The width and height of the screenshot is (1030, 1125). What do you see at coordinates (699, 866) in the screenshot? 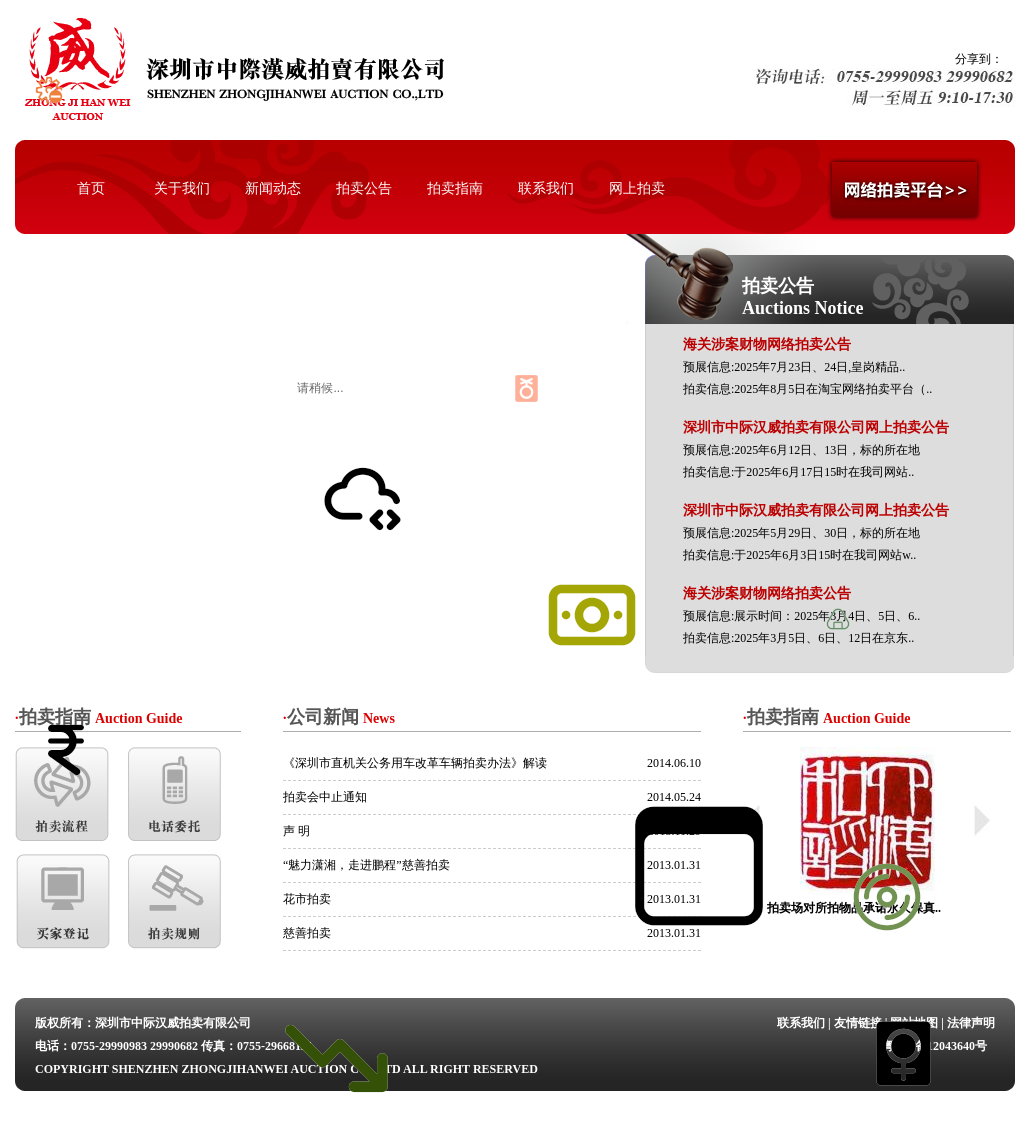
I see `open multiple browser windows` at bounding box center [699, 866].